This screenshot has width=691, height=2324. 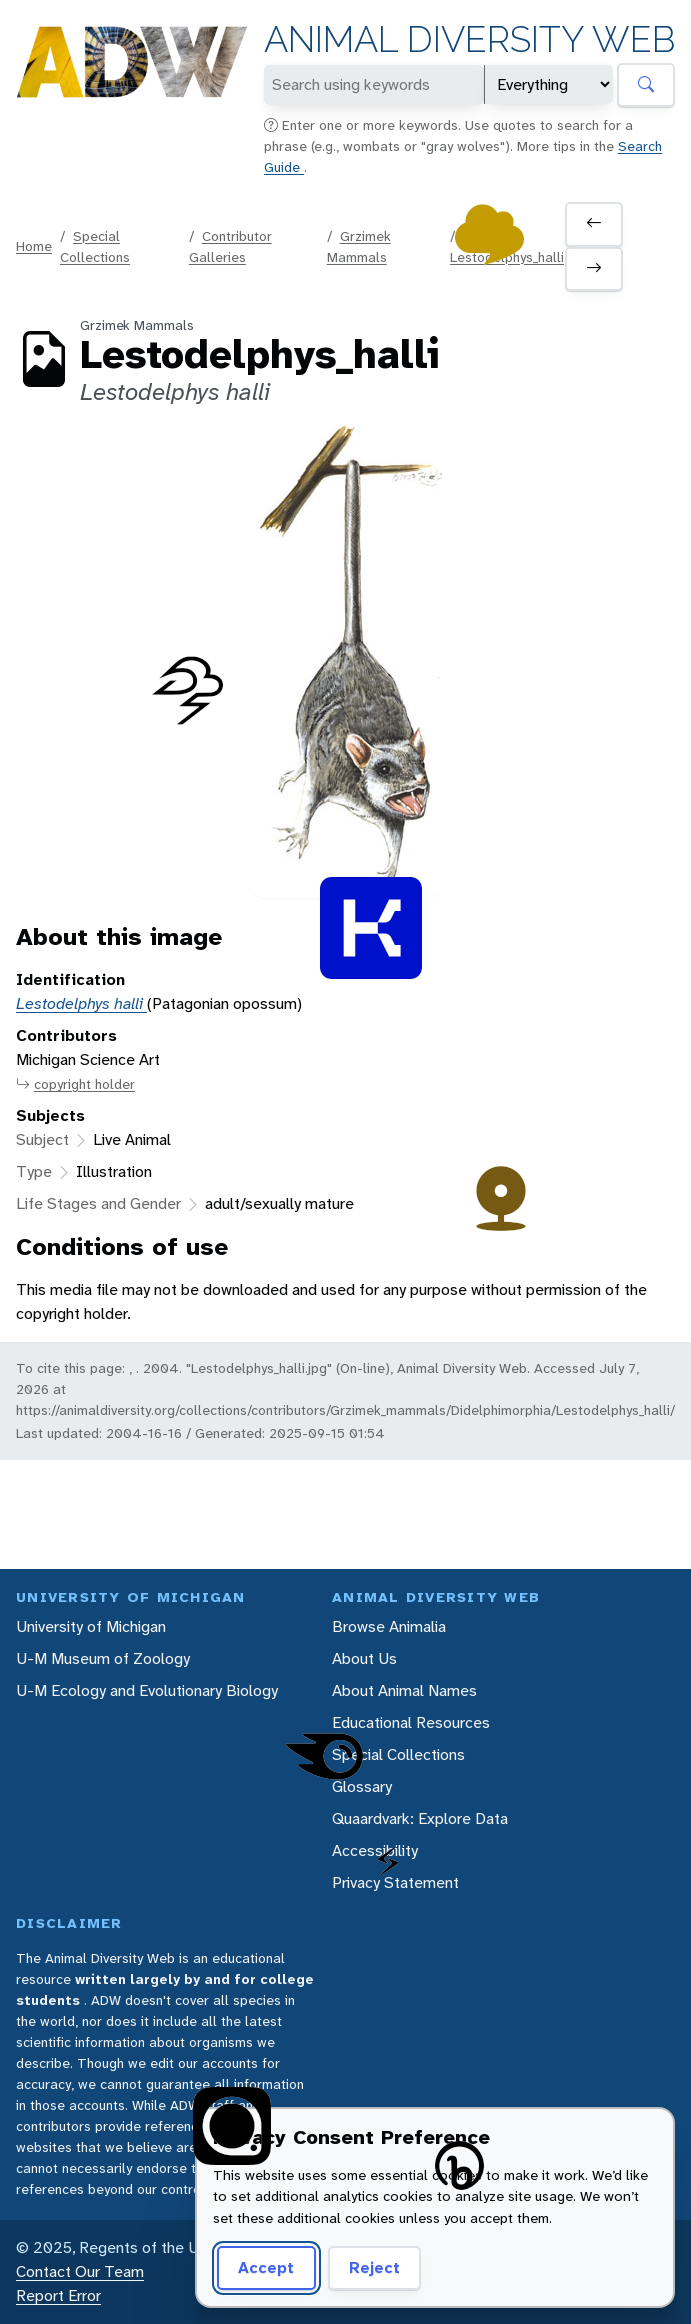 I want to click on apache storm logo, so click(x=187, y=690).